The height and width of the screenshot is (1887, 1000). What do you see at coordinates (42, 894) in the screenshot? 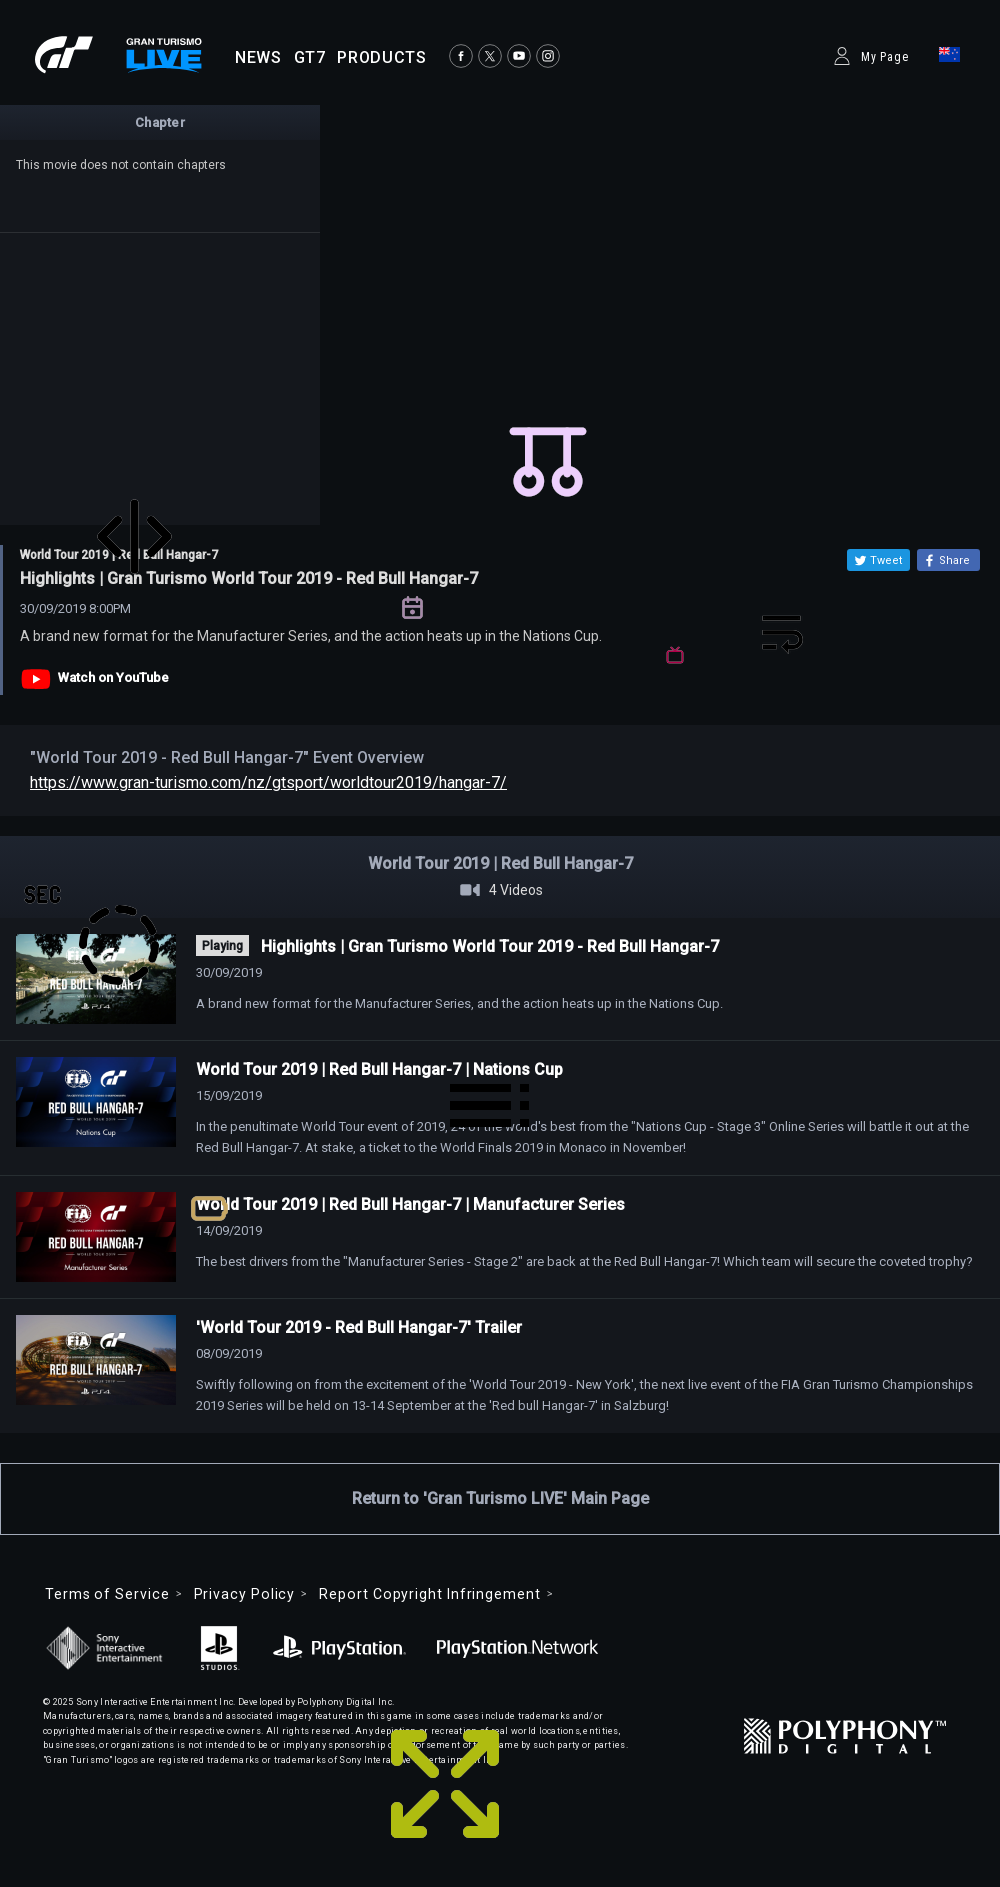
I see `secant function in a math or calculator app` at bounding box center [42, 894].